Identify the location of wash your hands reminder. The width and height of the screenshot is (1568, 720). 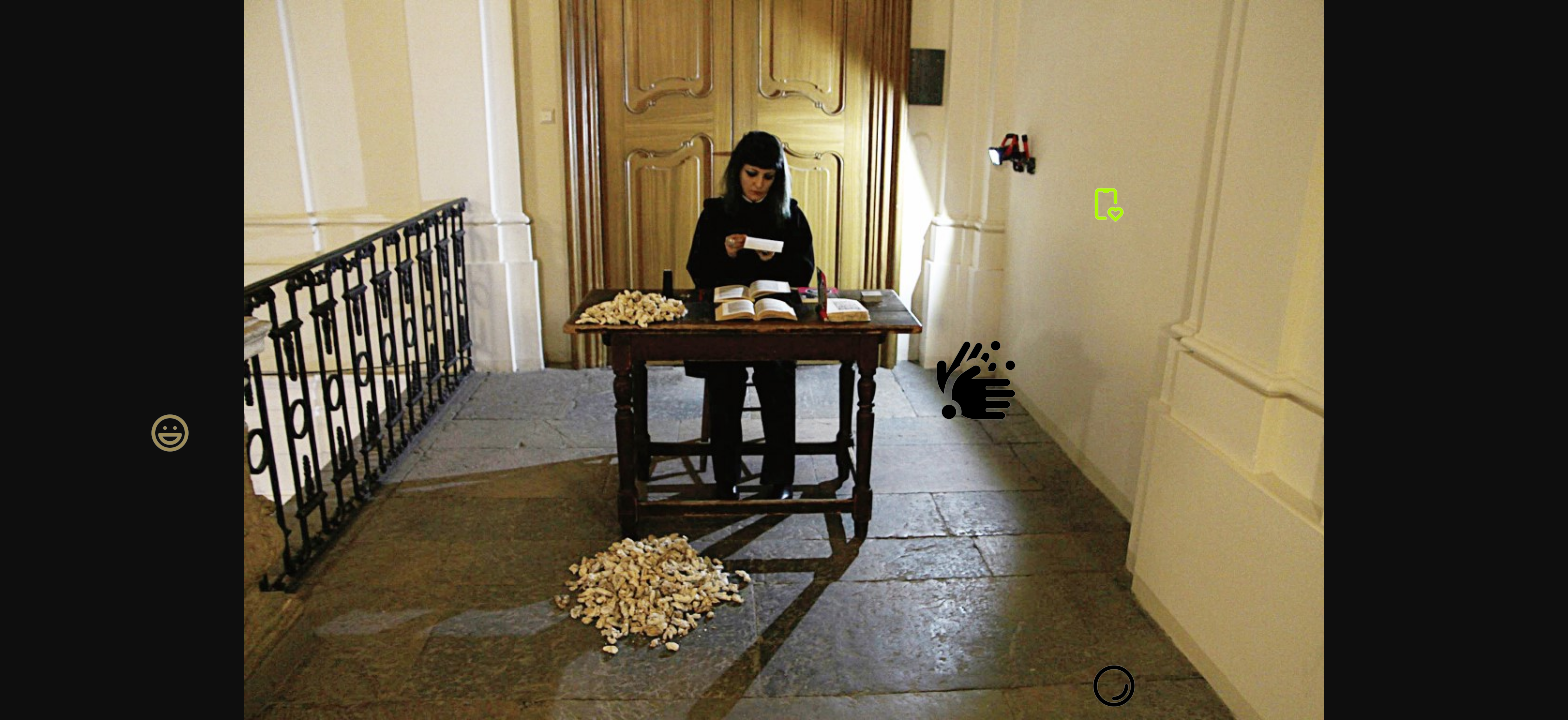
(976, 380).